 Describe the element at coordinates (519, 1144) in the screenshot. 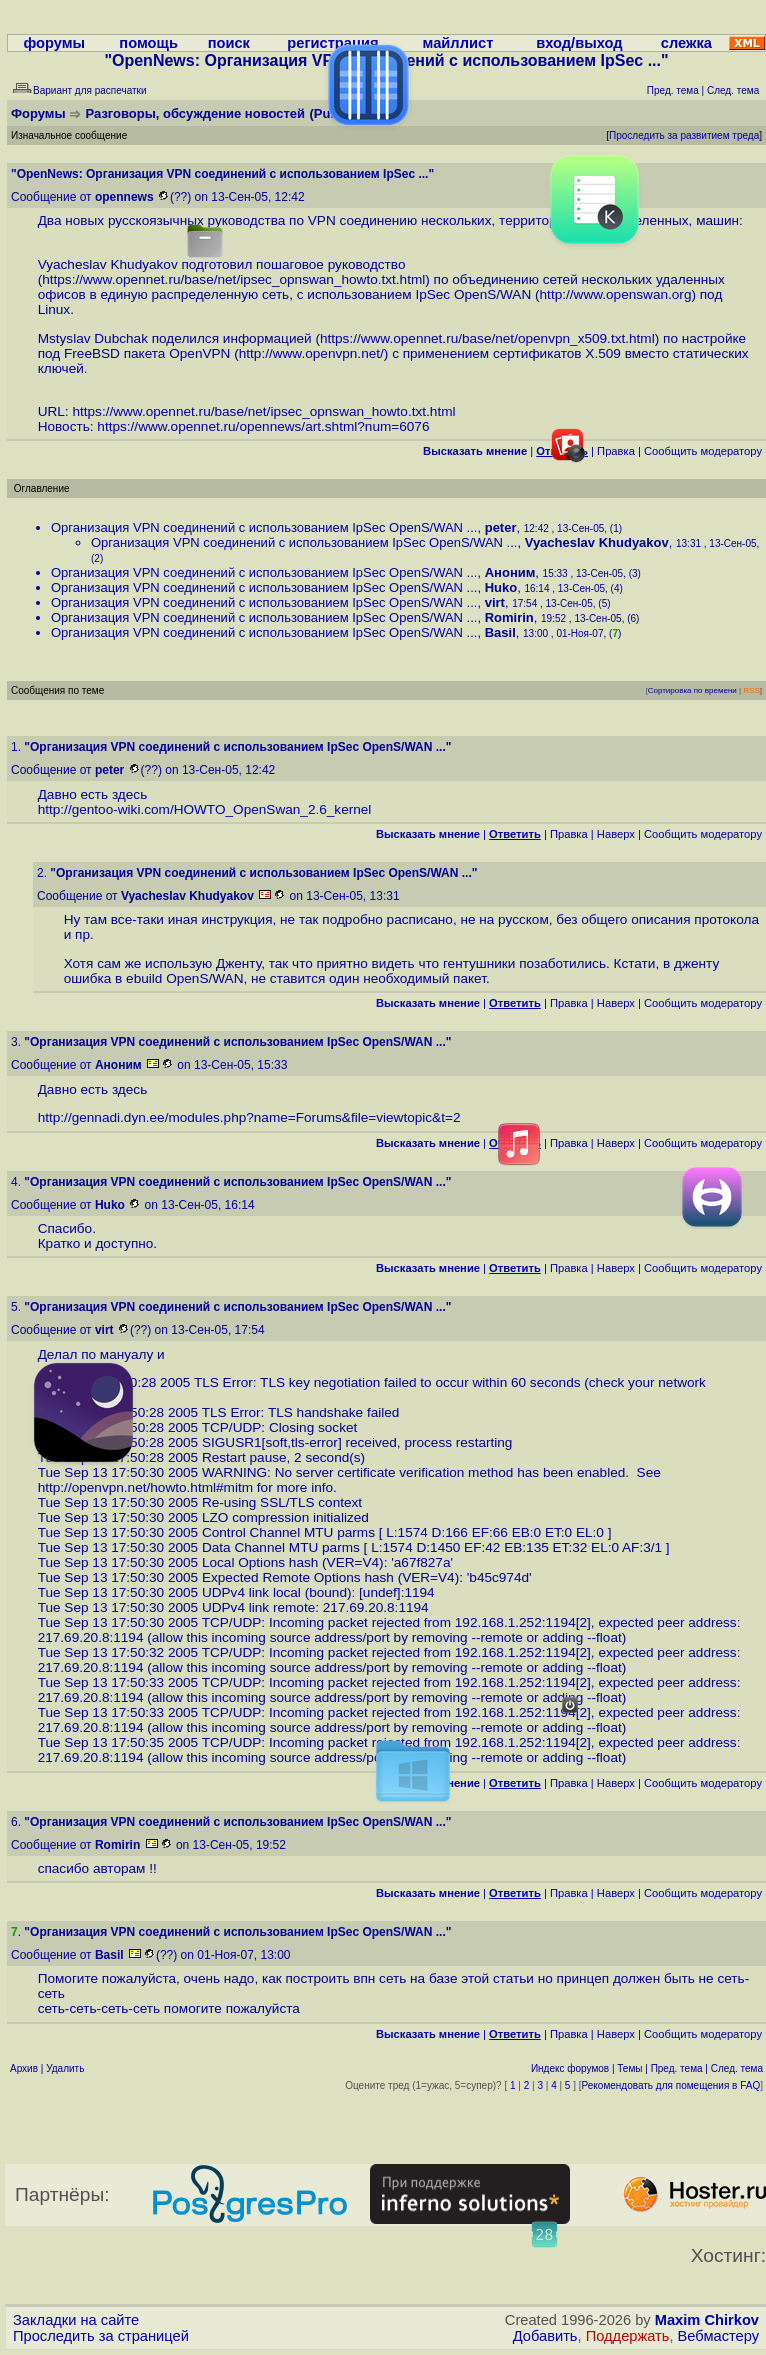

I see `open the gnome music app` at that location.